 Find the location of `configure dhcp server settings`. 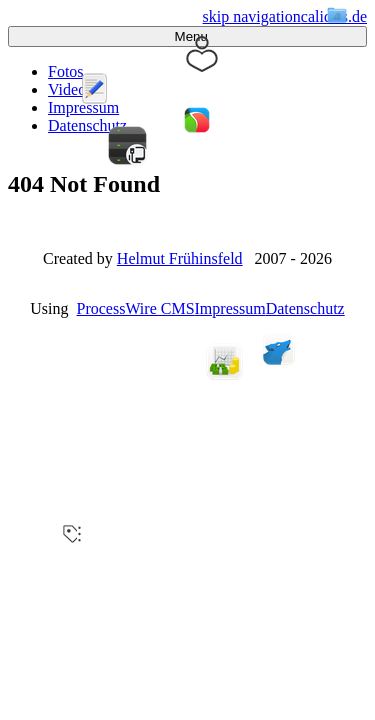

configure dhcp server settings is located at coordinates (127, 145).